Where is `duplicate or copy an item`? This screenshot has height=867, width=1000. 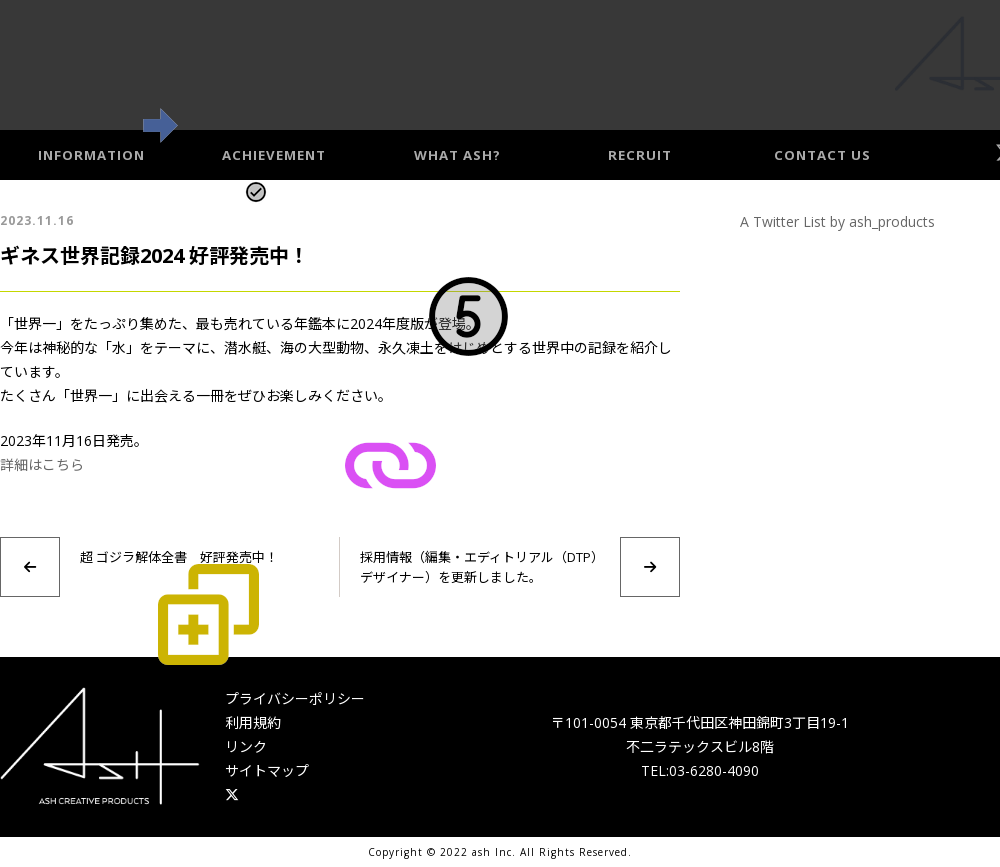
duplicate or copy an item is located at coordinates (208, 614).